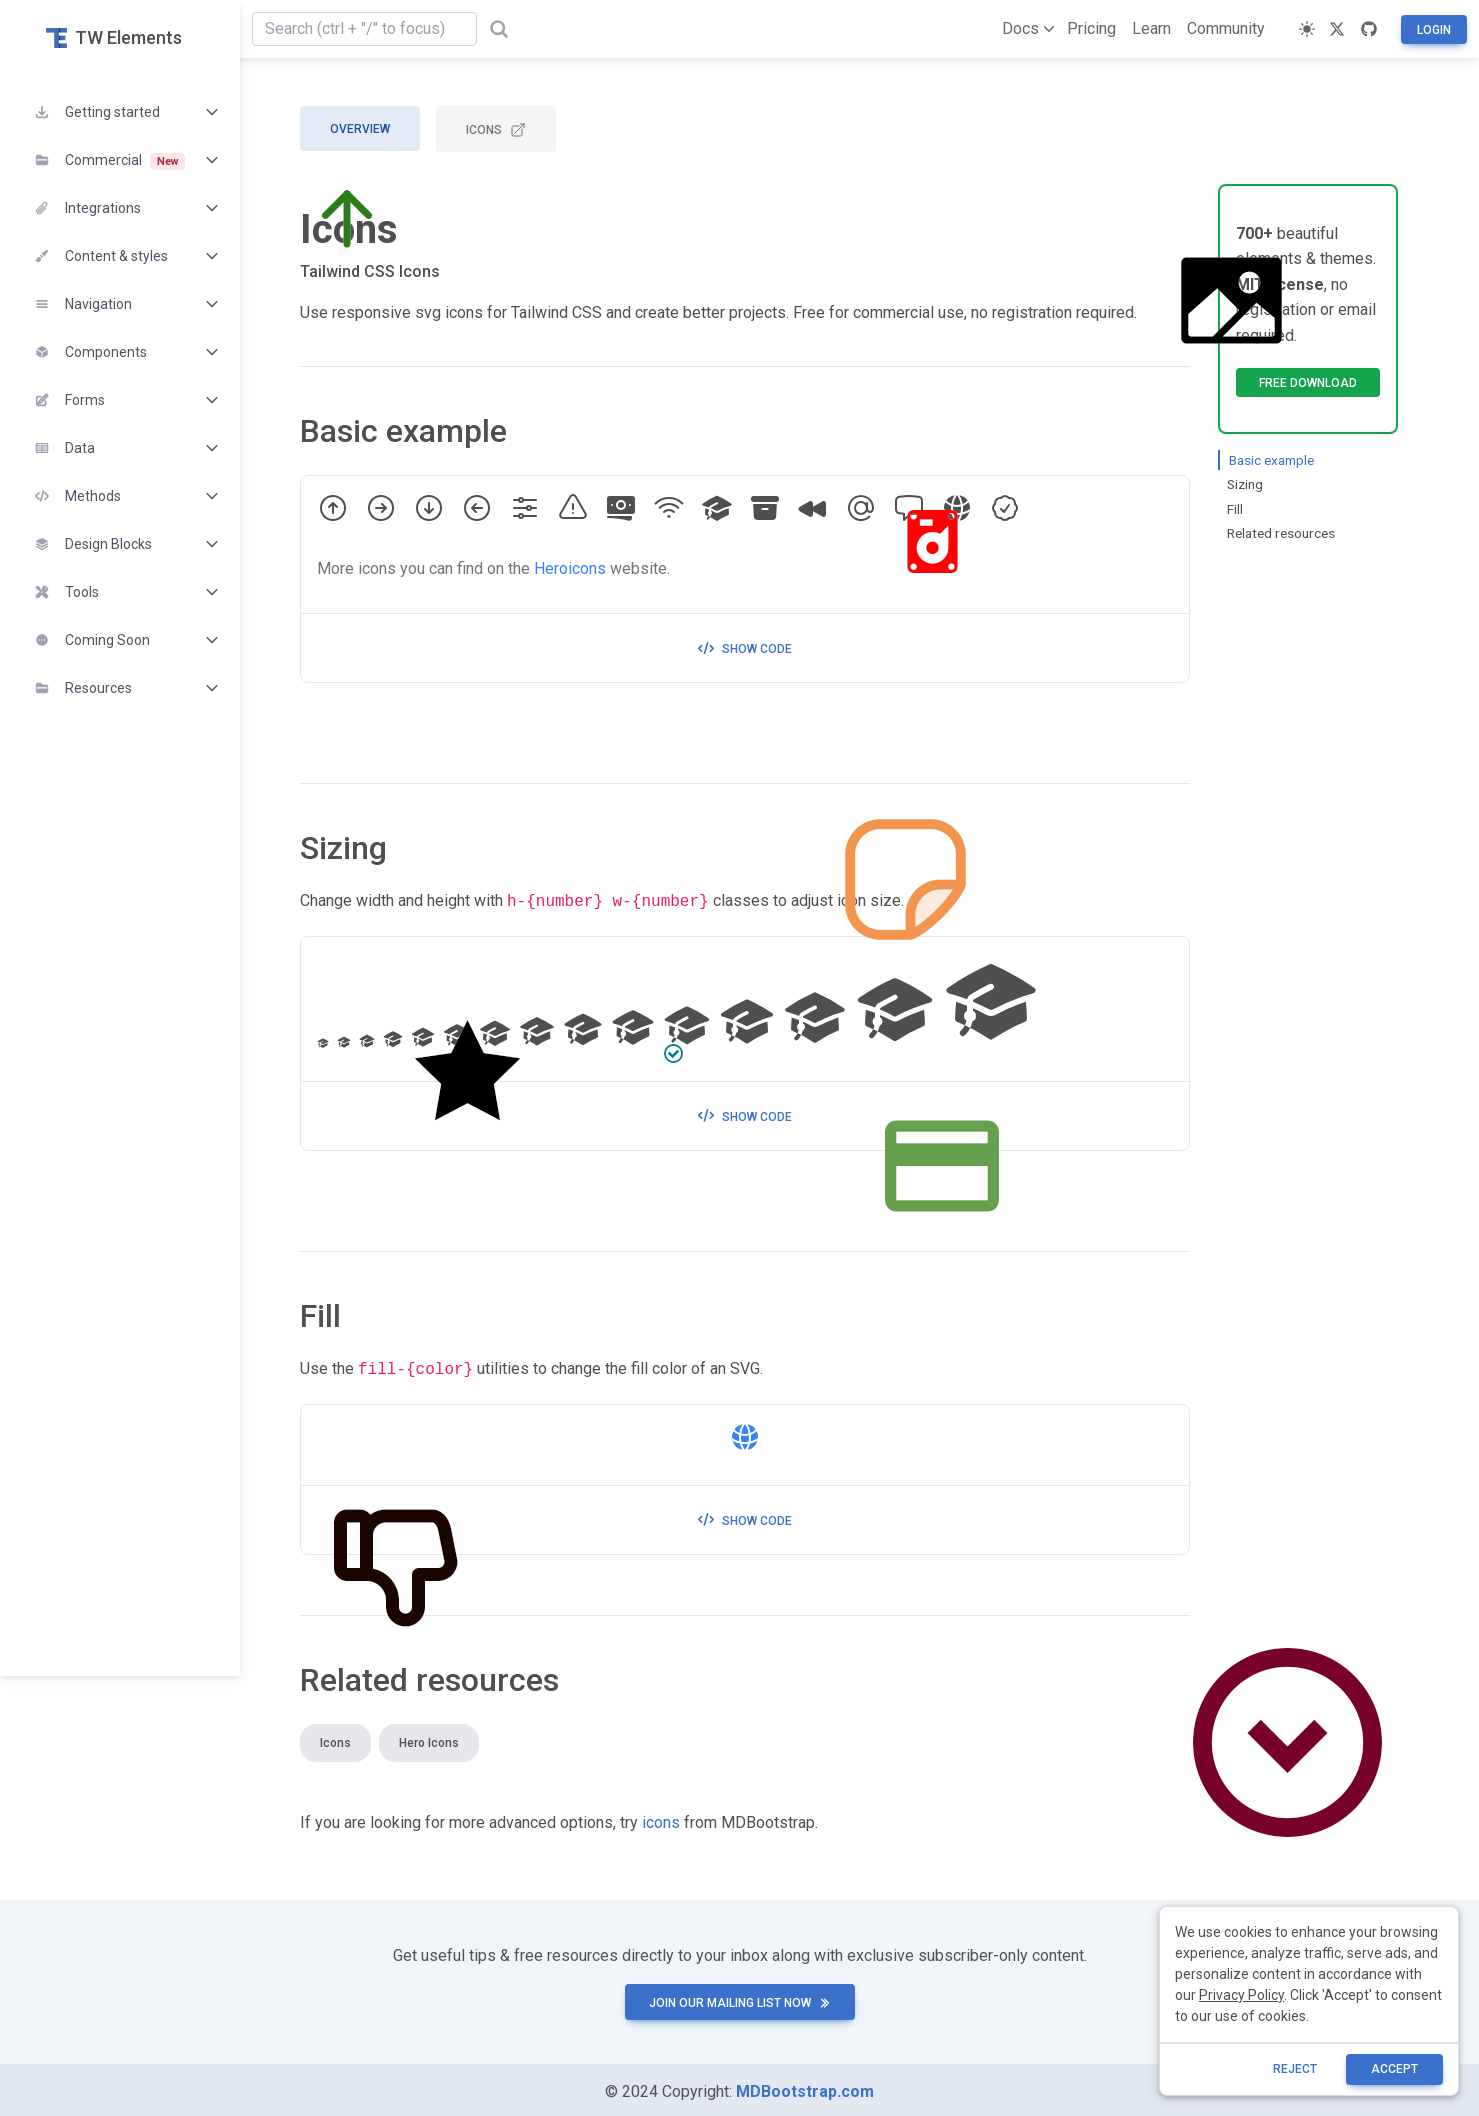  What do you see at coordinates (905, 879) in the screenshot?
I see `add a sticker to your message` at bounding box center [905, 879].